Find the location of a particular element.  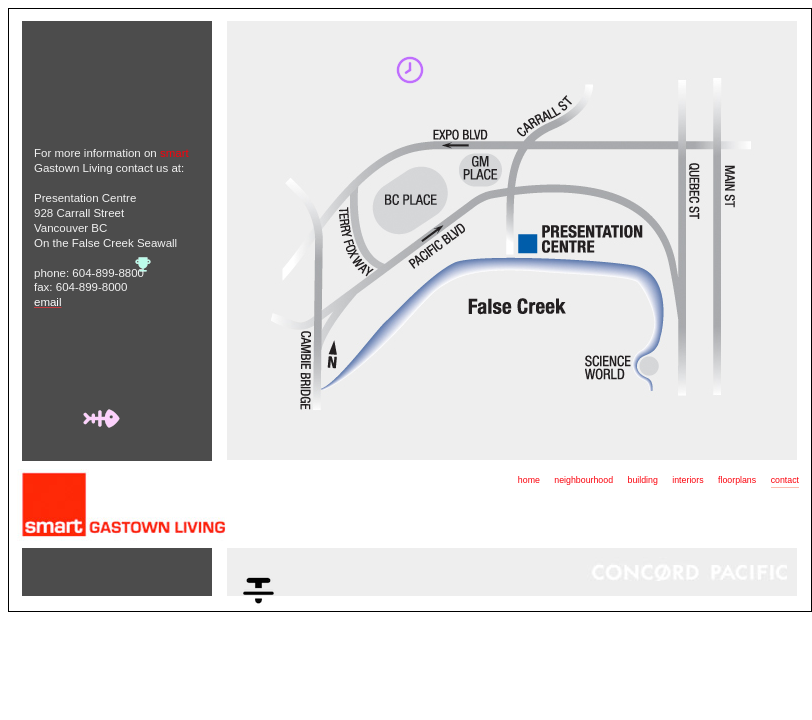

indicates empty state or no results found is located at coordinates (101, 418).